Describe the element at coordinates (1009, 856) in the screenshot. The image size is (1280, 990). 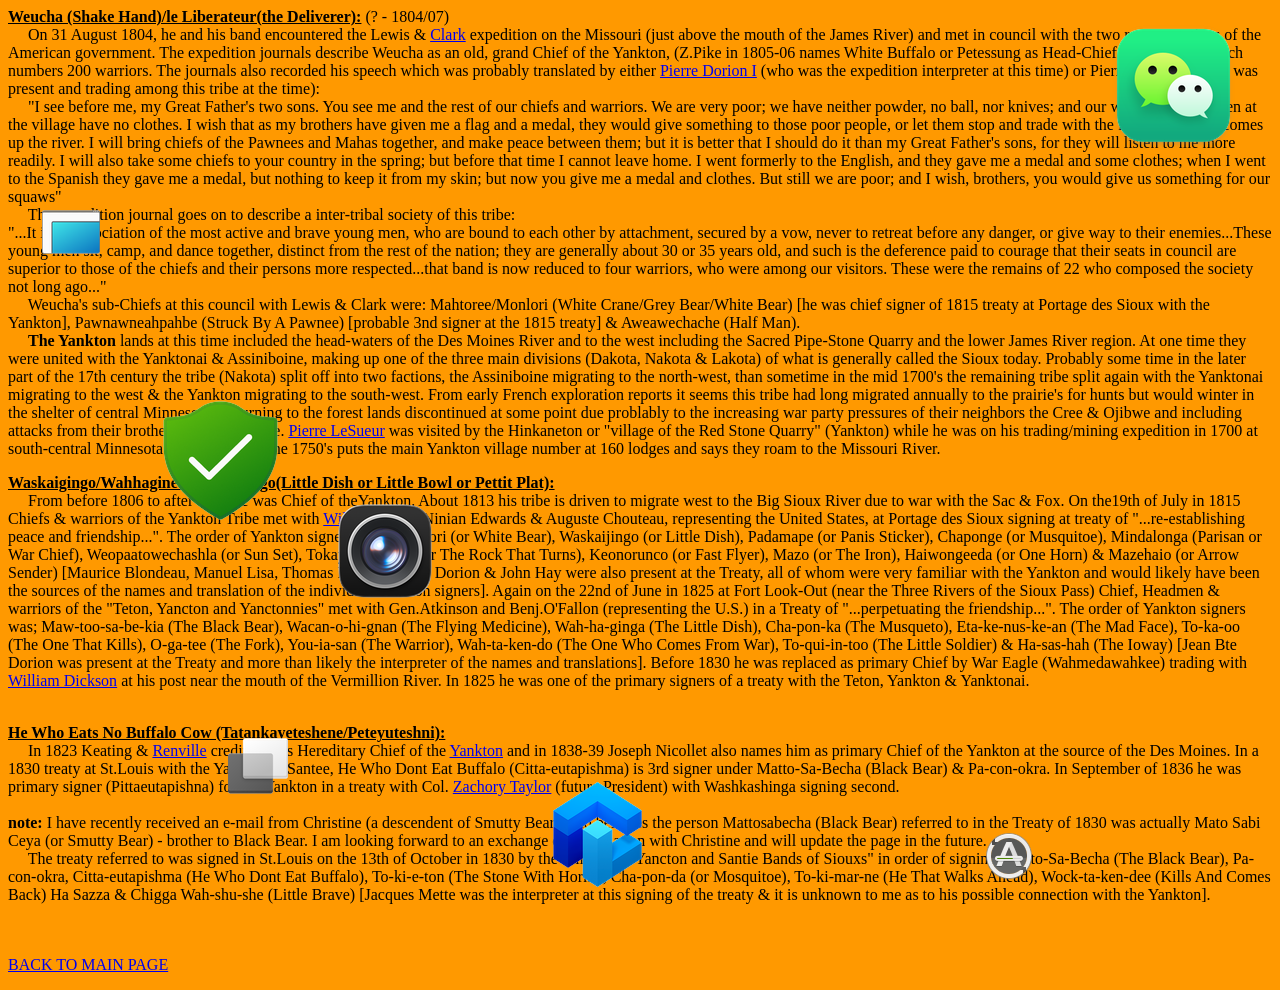
I see `check for available software updates` at that location.